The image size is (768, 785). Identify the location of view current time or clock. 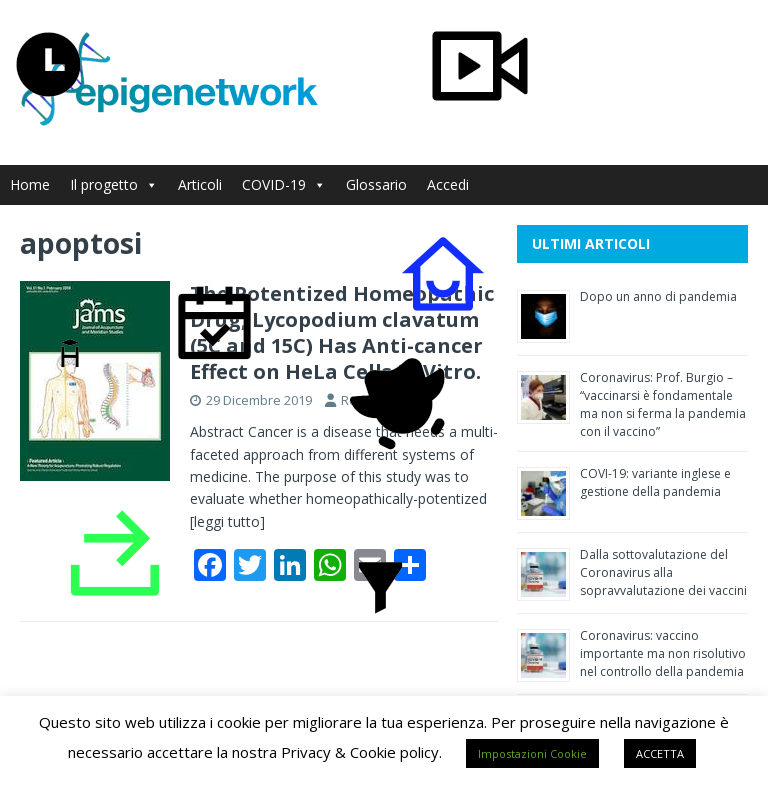
(48, 64).